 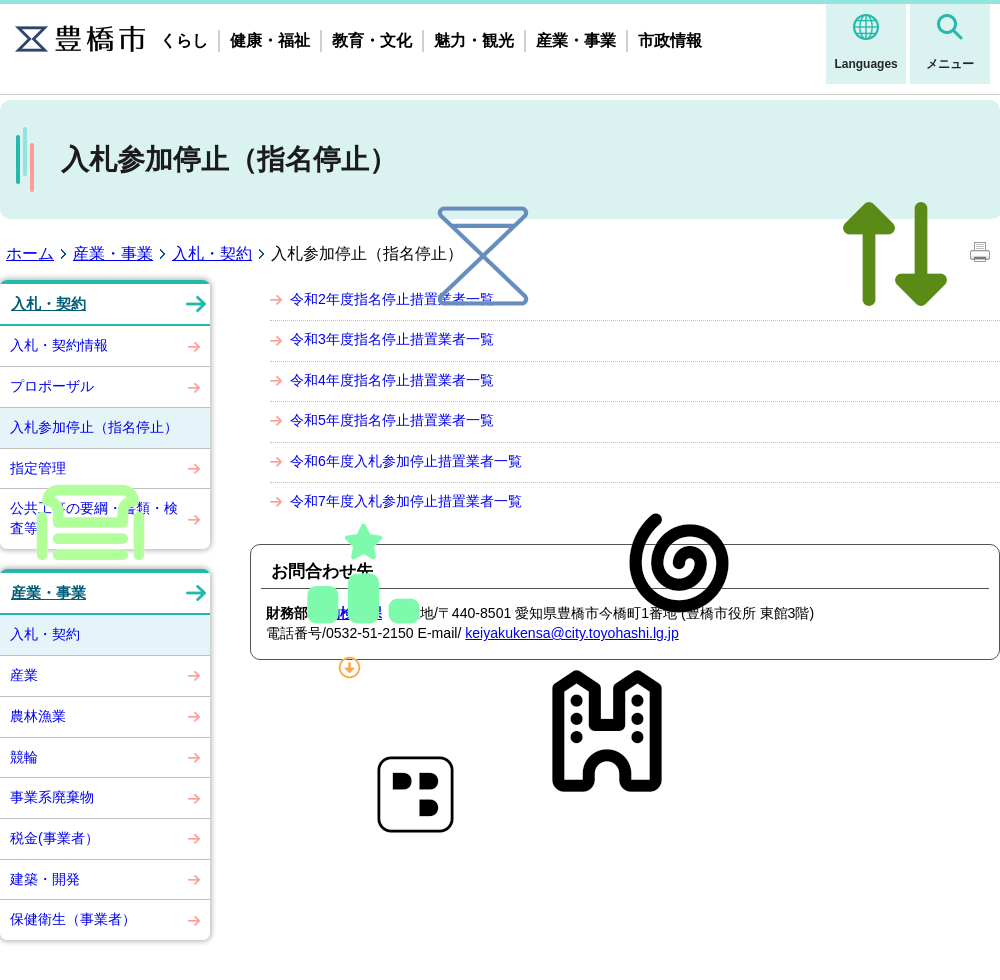 I want to click on indicates high time remaining, so click(x=483, y=256).